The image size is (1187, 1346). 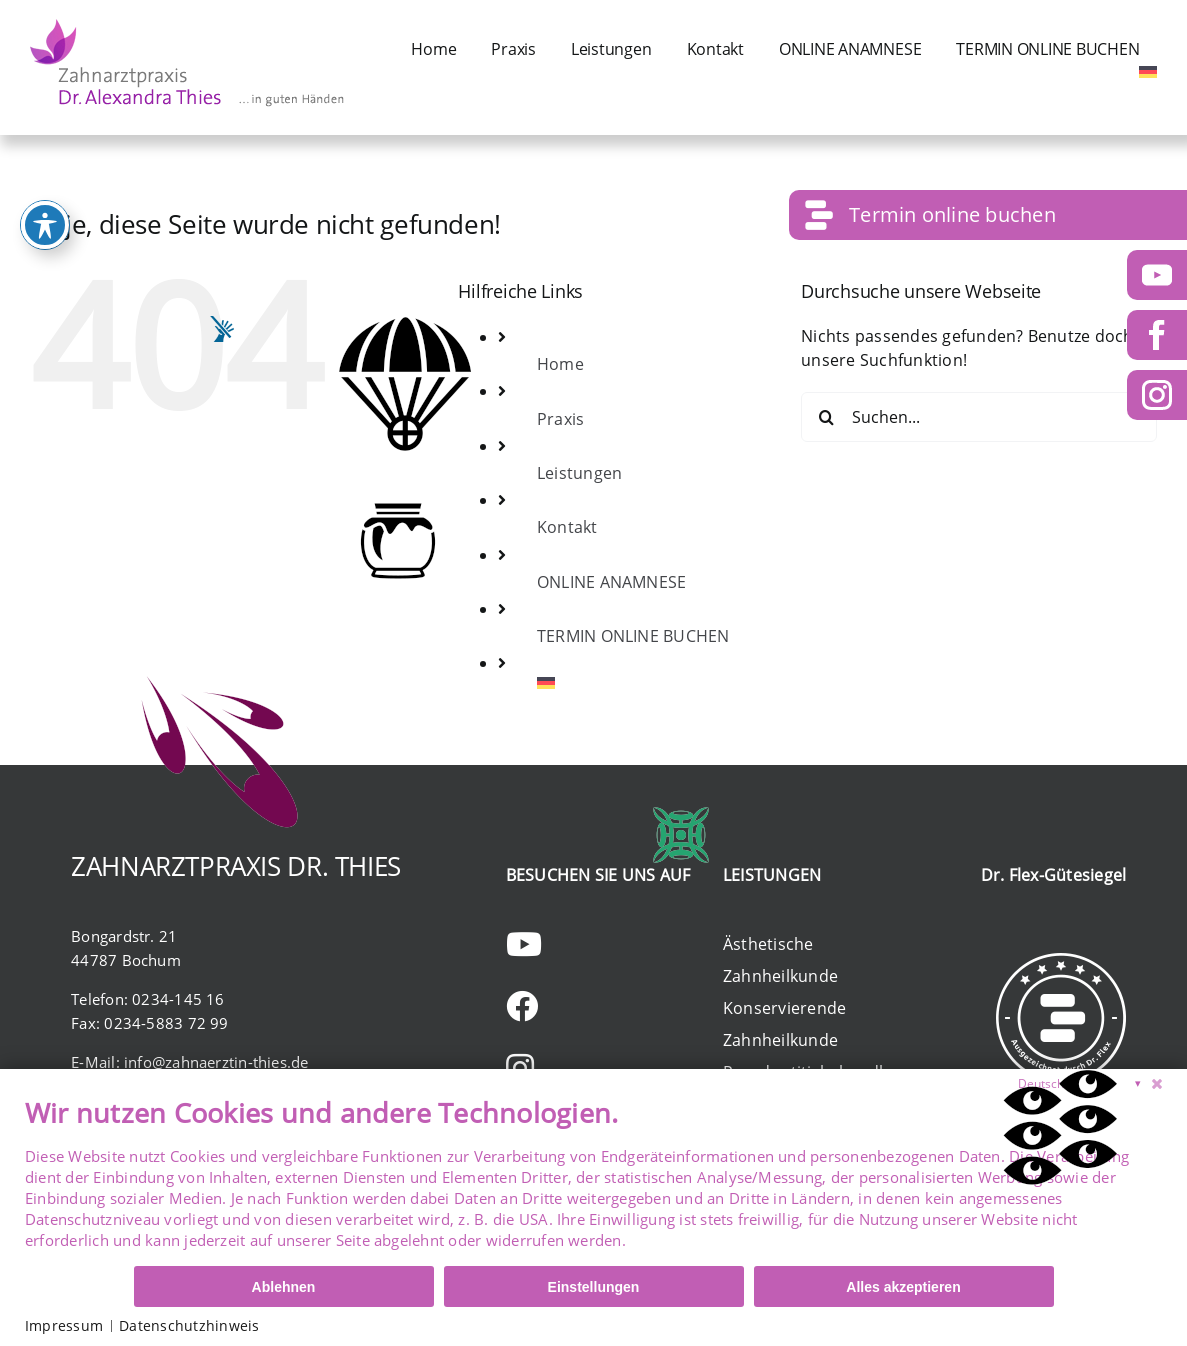 I want to click on decorative geometric pattern or ornamental design element, so click(x=681, y=835).